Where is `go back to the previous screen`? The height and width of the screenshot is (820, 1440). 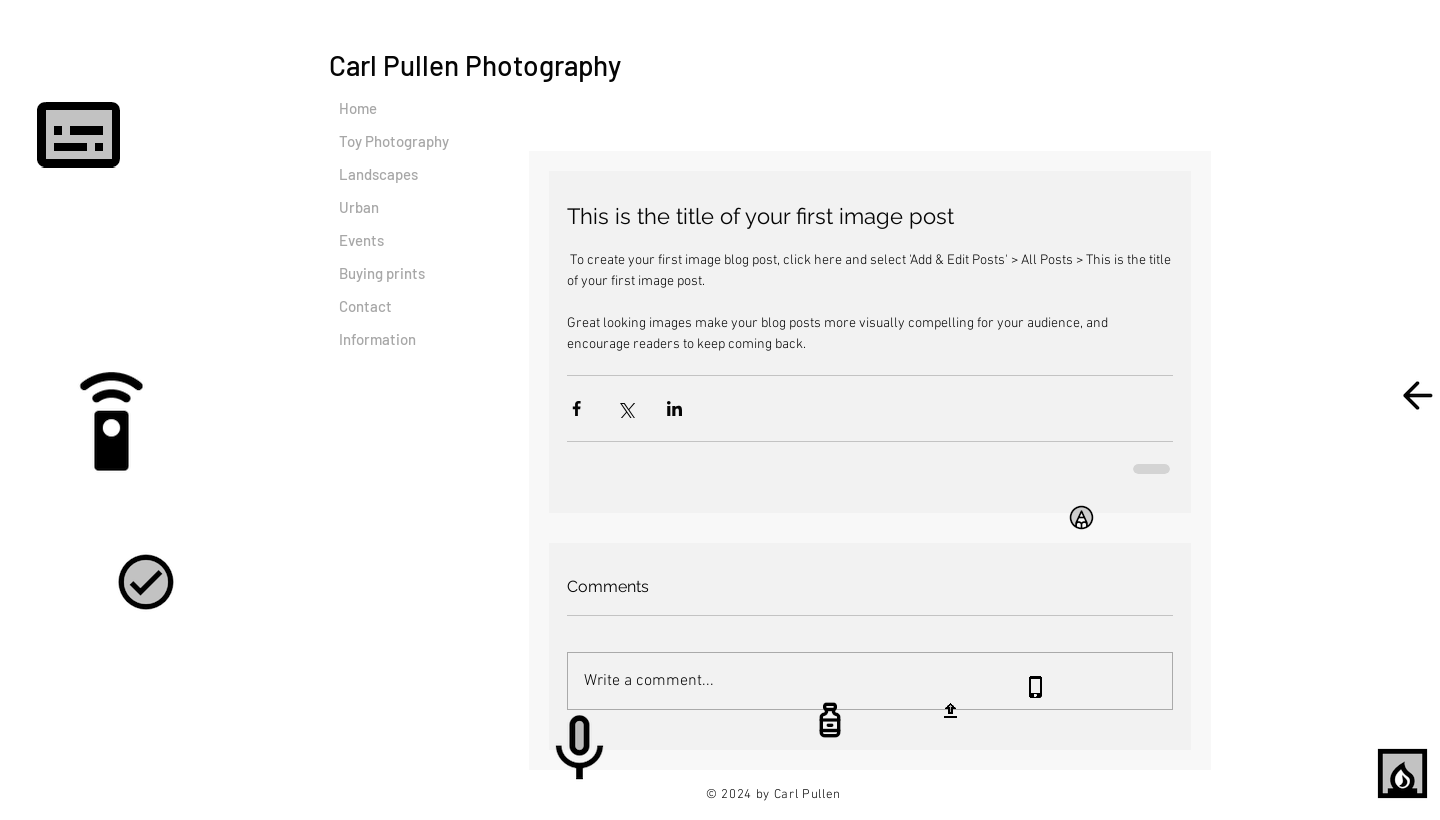
go back to the previous screen is located at coordinates (1417, 395).